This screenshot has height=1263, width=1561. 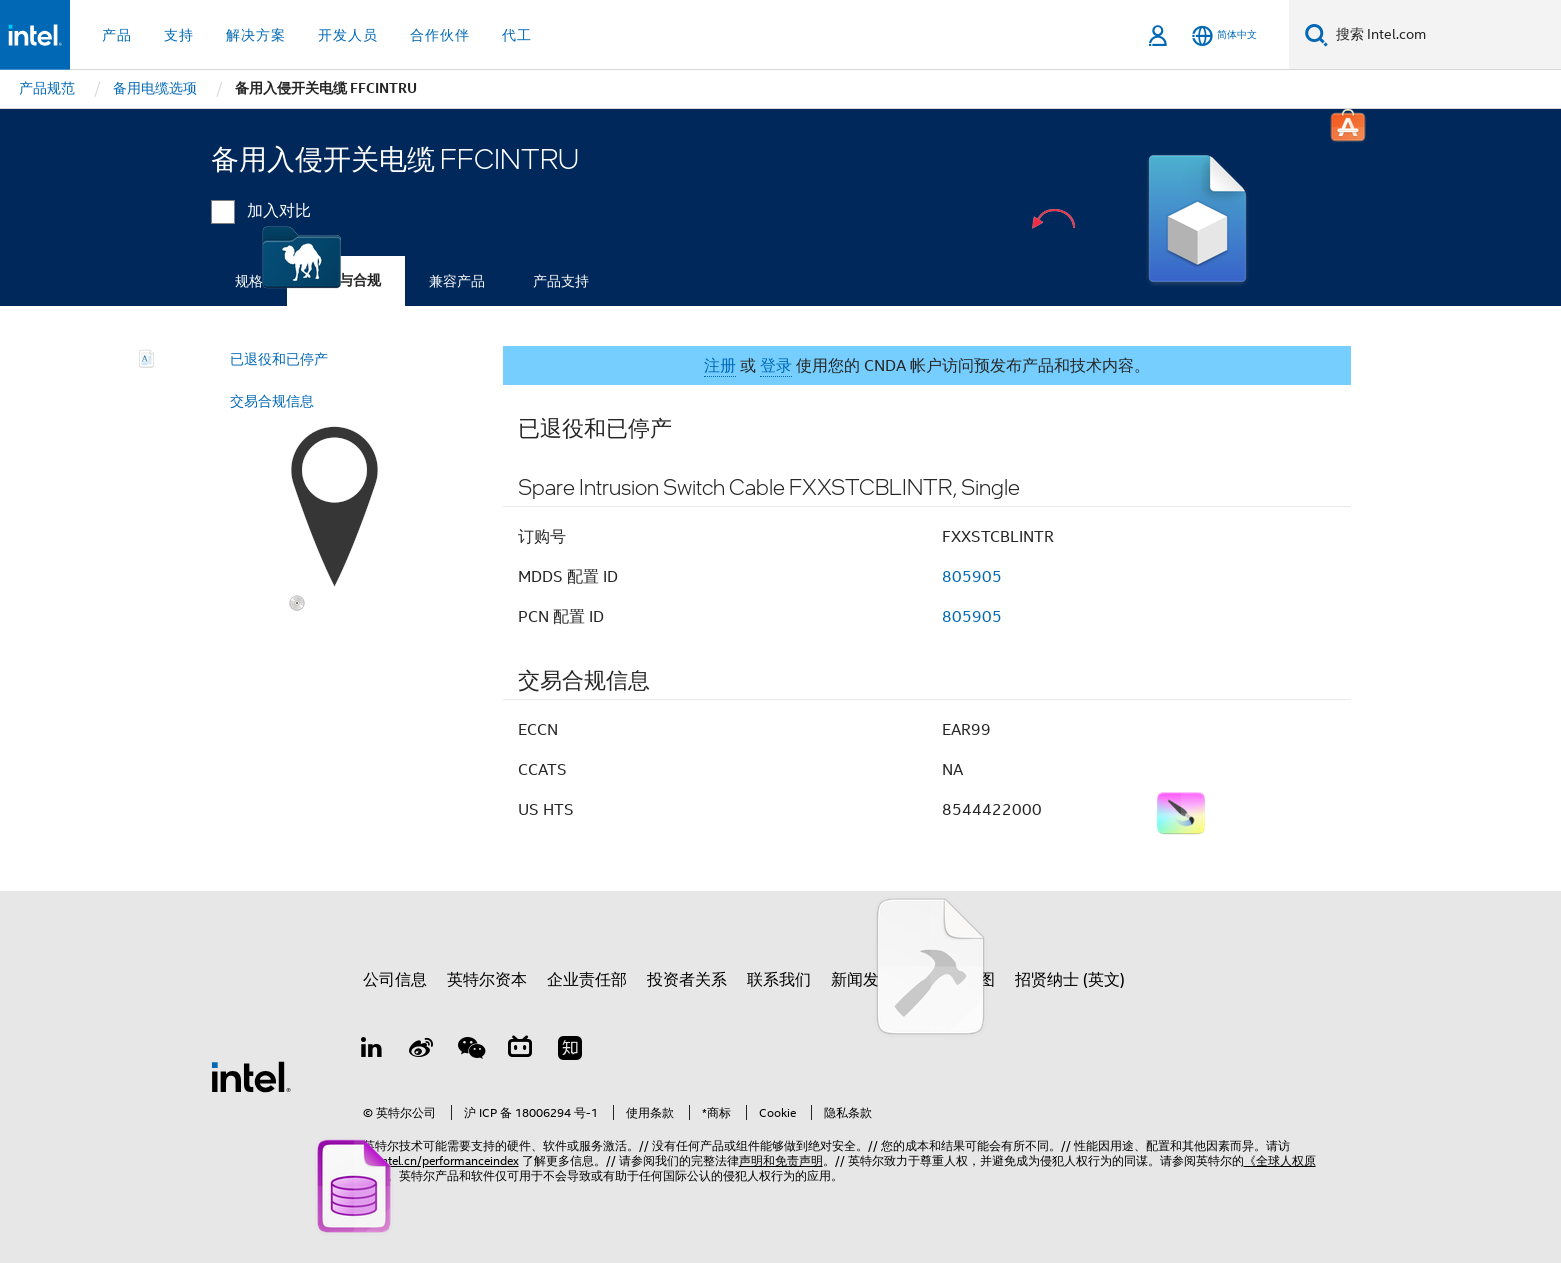 I want to click on a flatpak application package file, so click(x=1197, y=218).